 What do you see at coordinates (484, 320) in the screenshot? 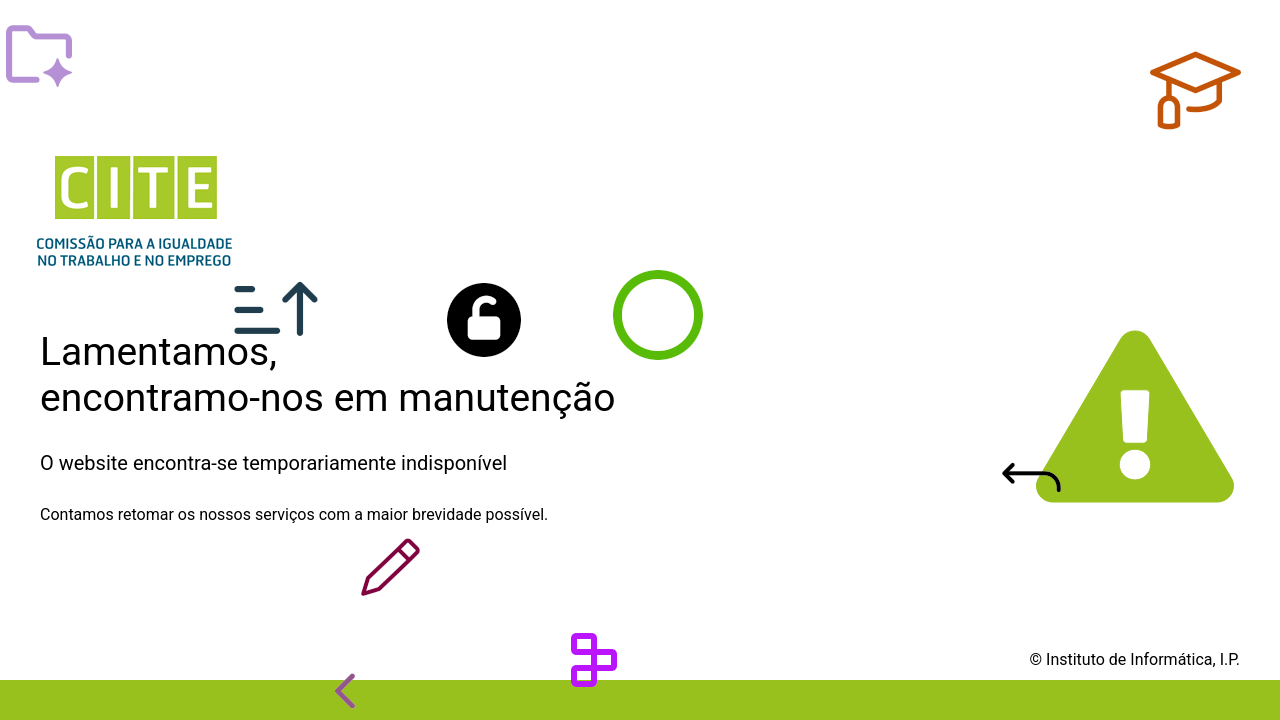
I see `view public feed content` at bounding box center [484, 320].